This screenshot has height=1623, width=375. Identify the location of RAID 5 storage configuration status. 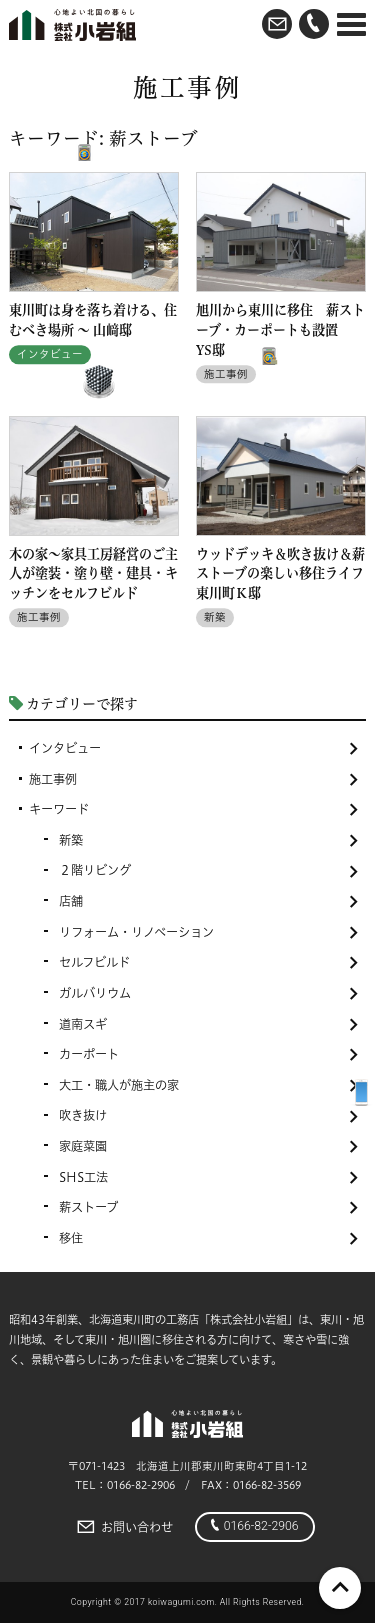
(84, 152).